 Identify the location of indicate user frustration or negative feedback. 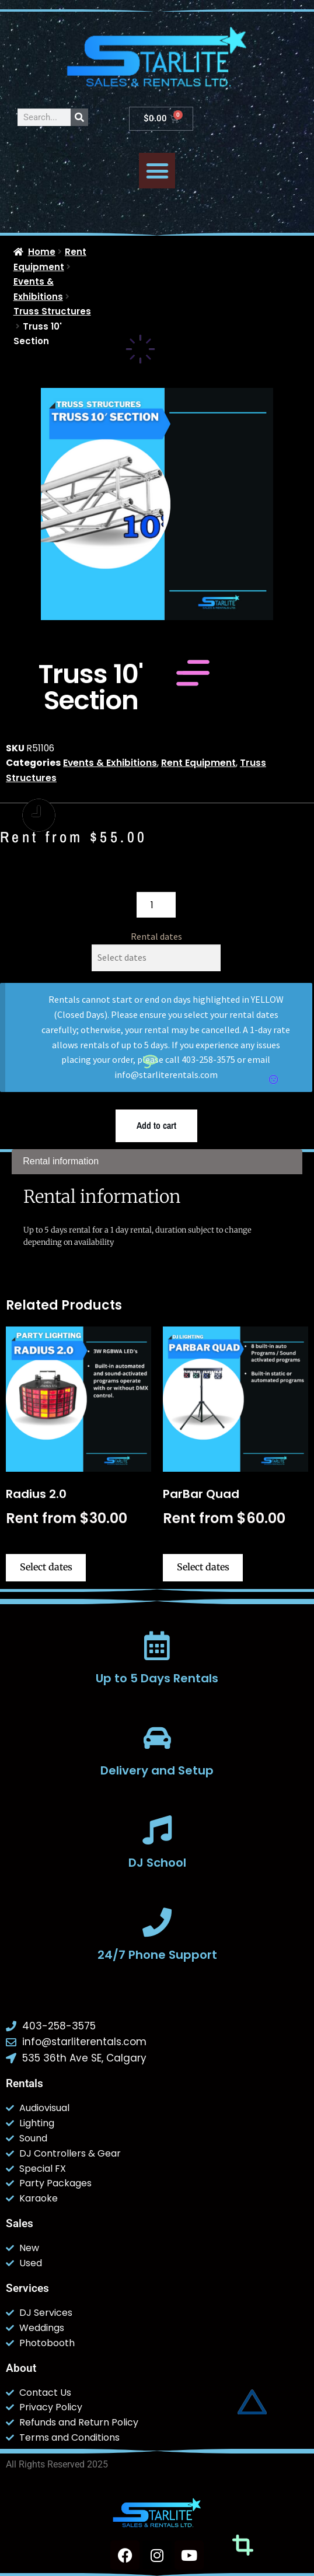
(273, 1079).